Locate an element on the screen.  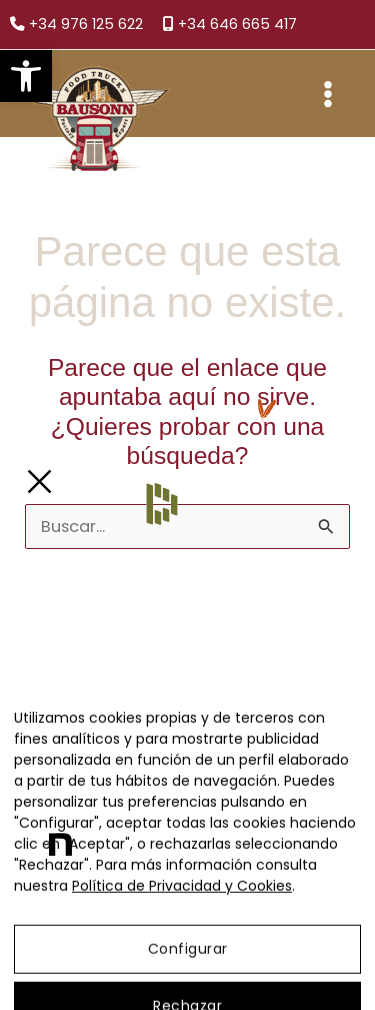
close the current window or dialog is located at coordinates (39, 481).